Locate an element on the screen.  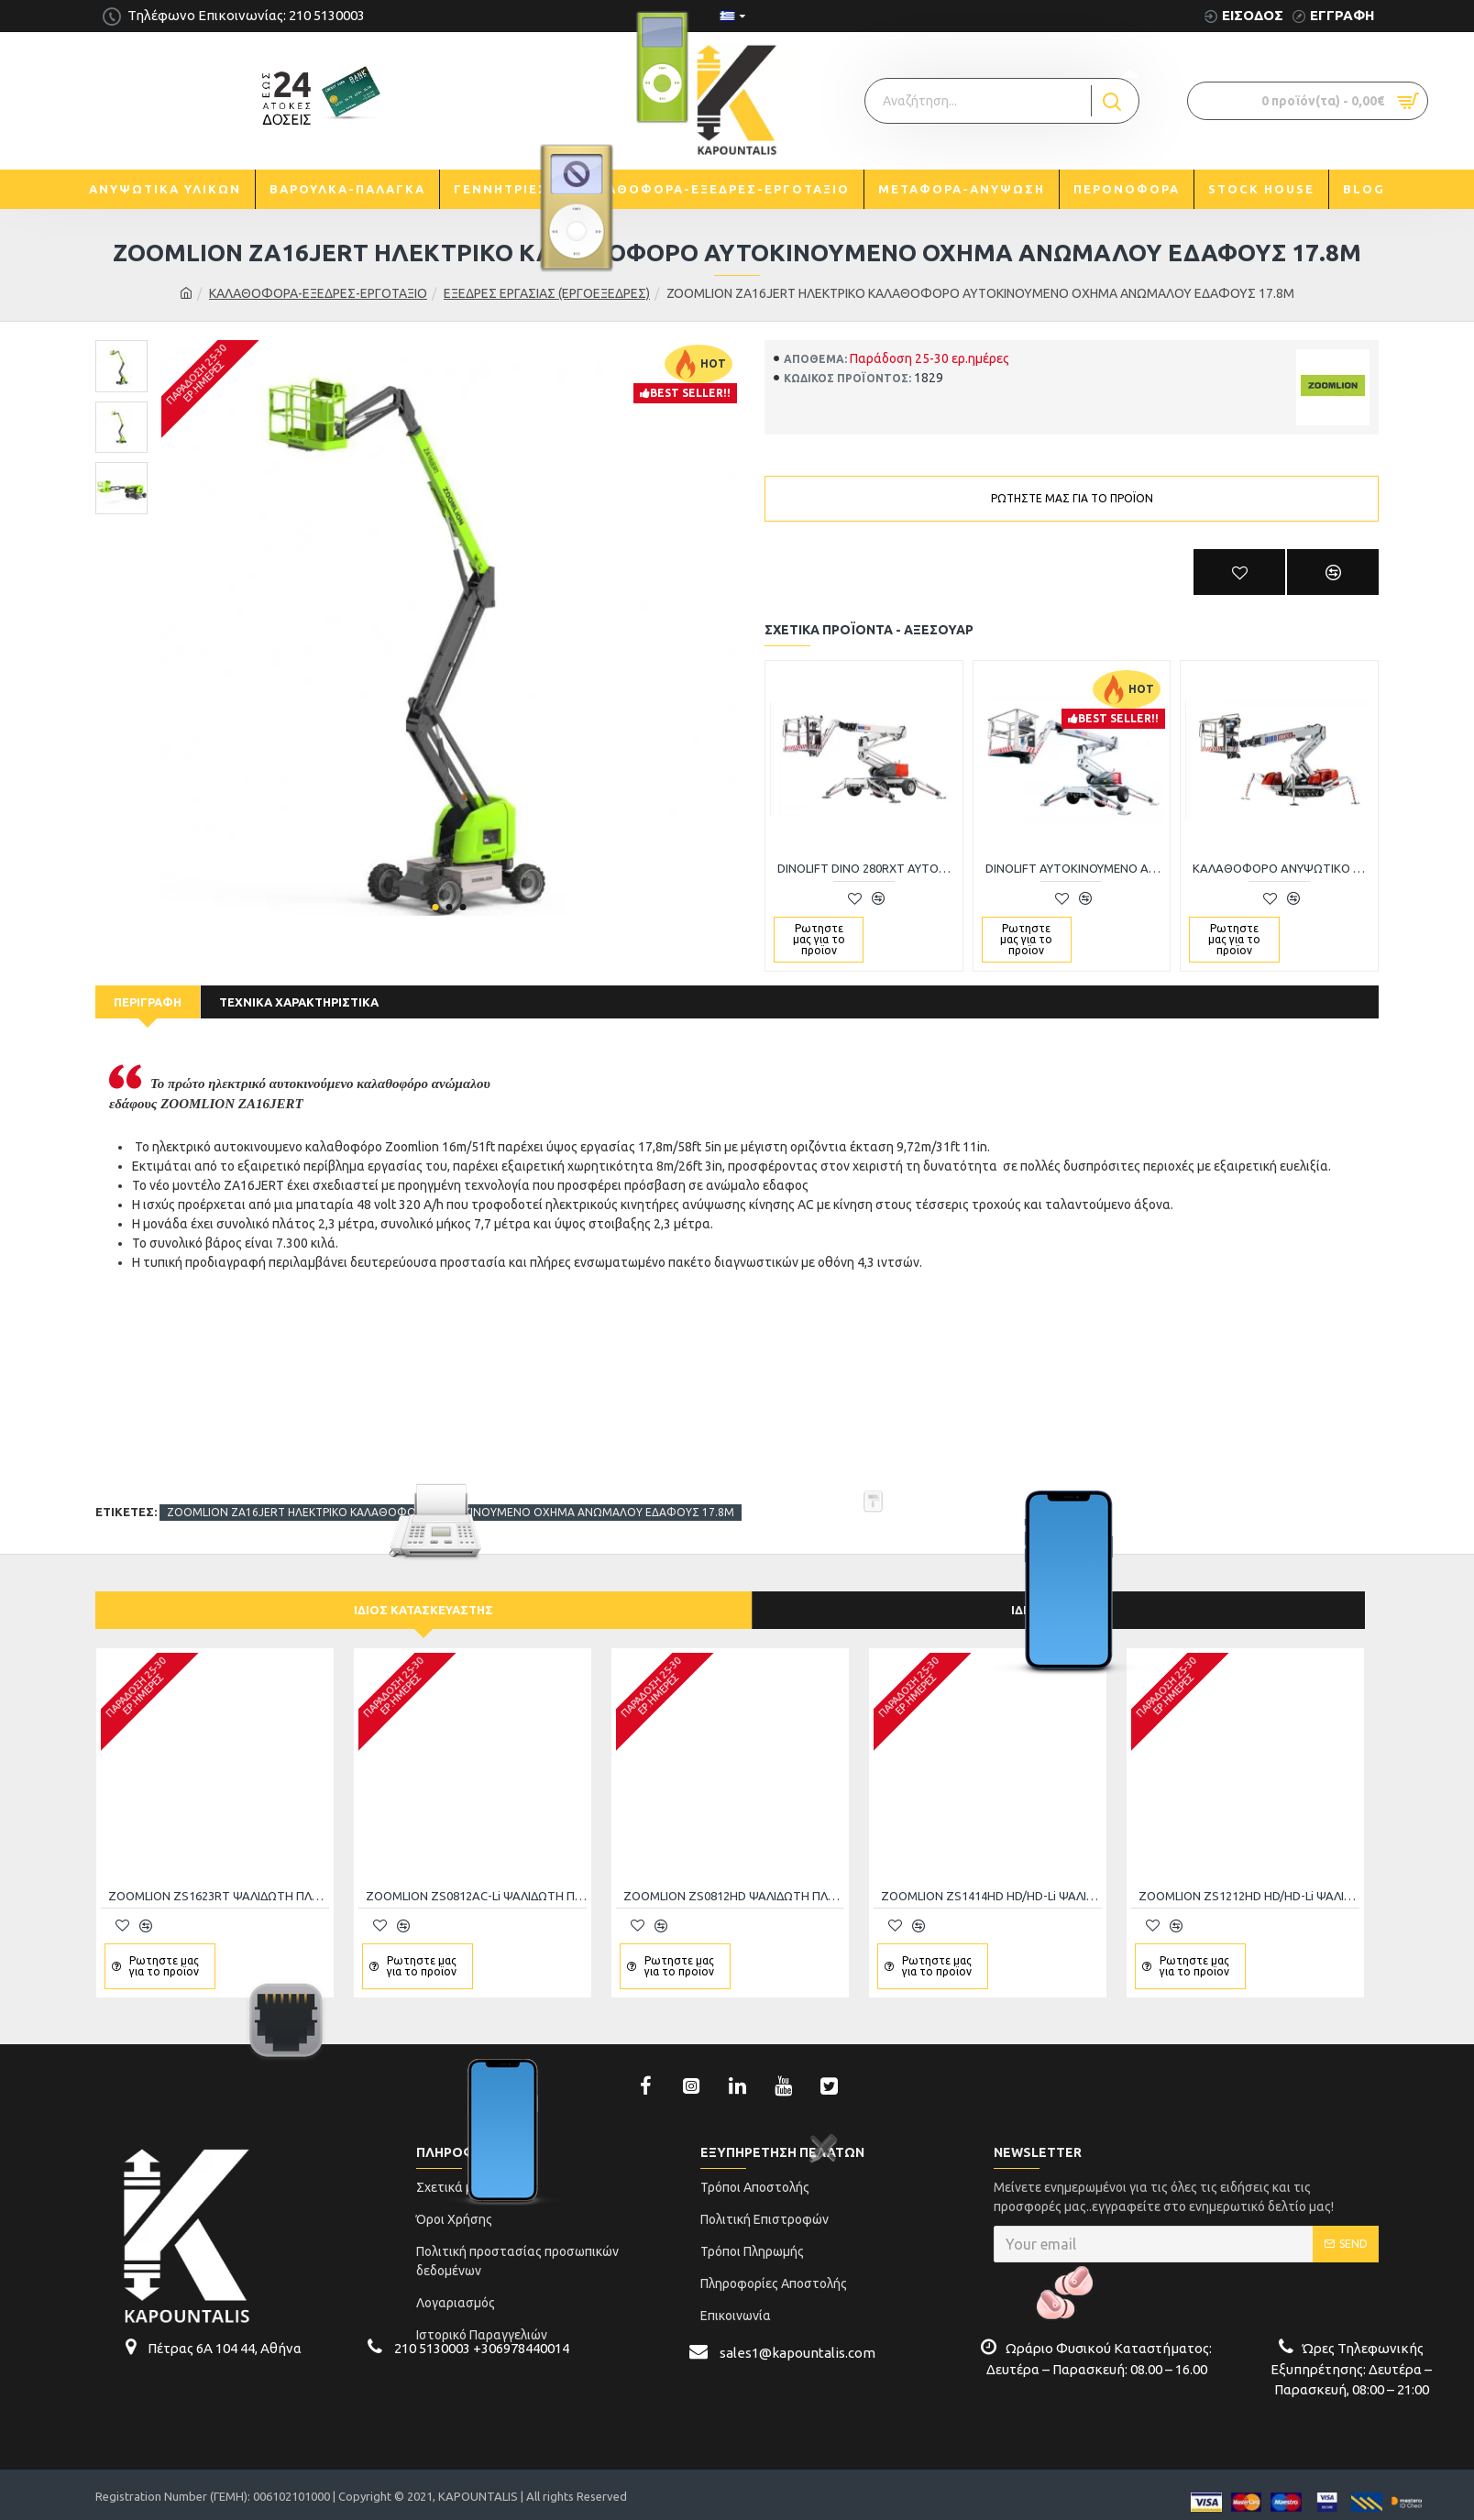
send or receive a fax is located at coordinates (435, 1523).